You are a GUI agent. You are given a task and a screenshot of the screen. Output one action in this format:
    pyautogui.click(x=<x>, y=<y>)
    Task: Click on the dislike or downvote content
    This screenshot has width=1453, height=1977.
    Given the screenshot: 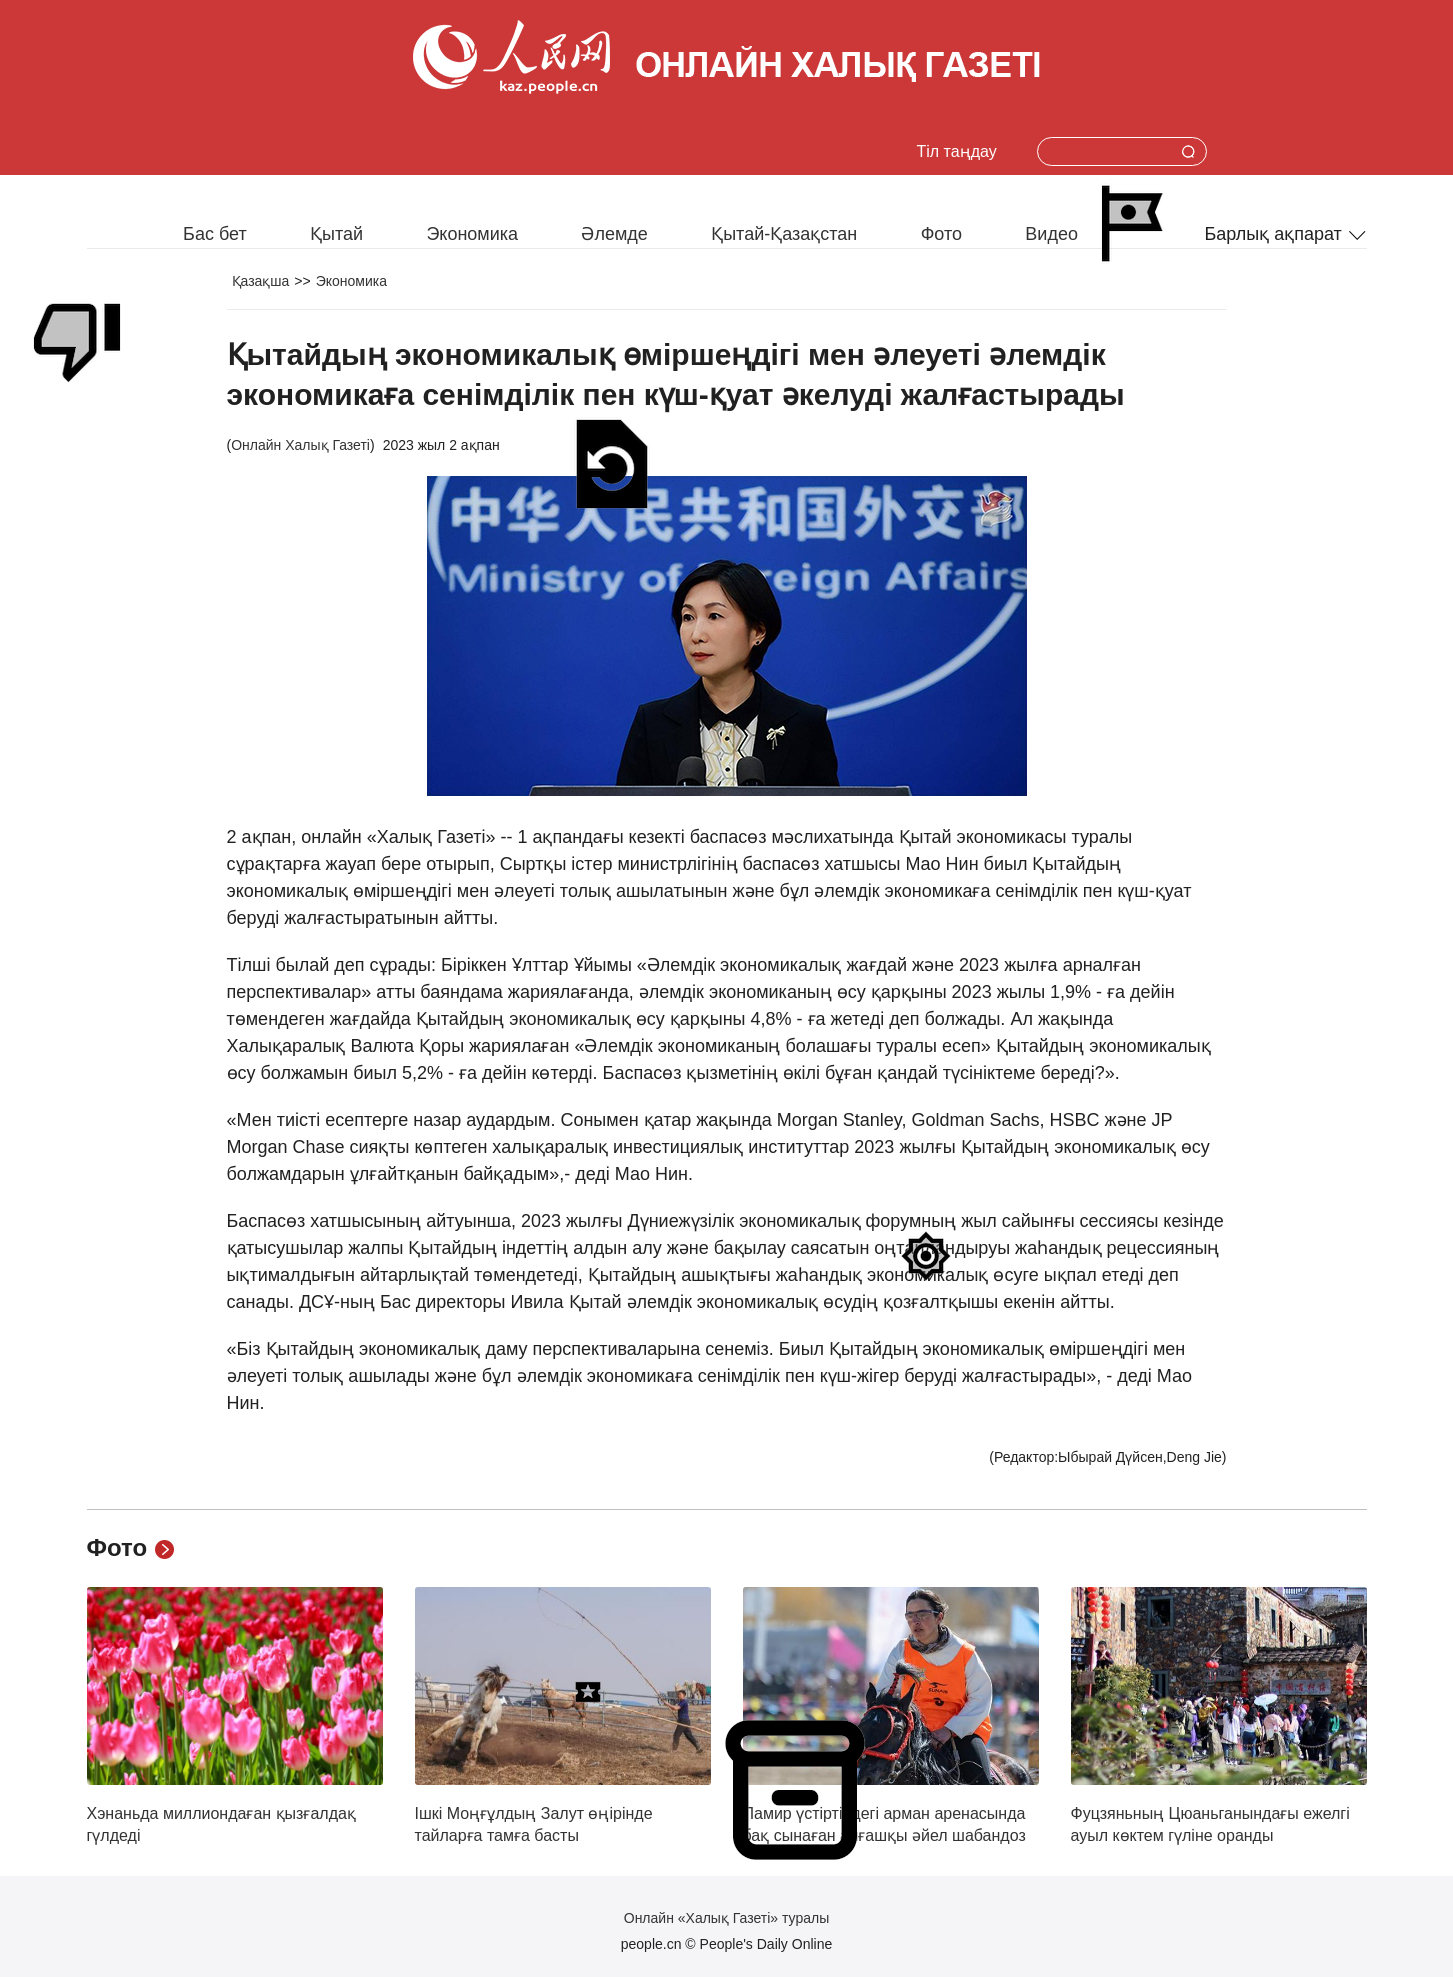 What is the action you would take?
    pyautogui.click(x=77, y=339)
    